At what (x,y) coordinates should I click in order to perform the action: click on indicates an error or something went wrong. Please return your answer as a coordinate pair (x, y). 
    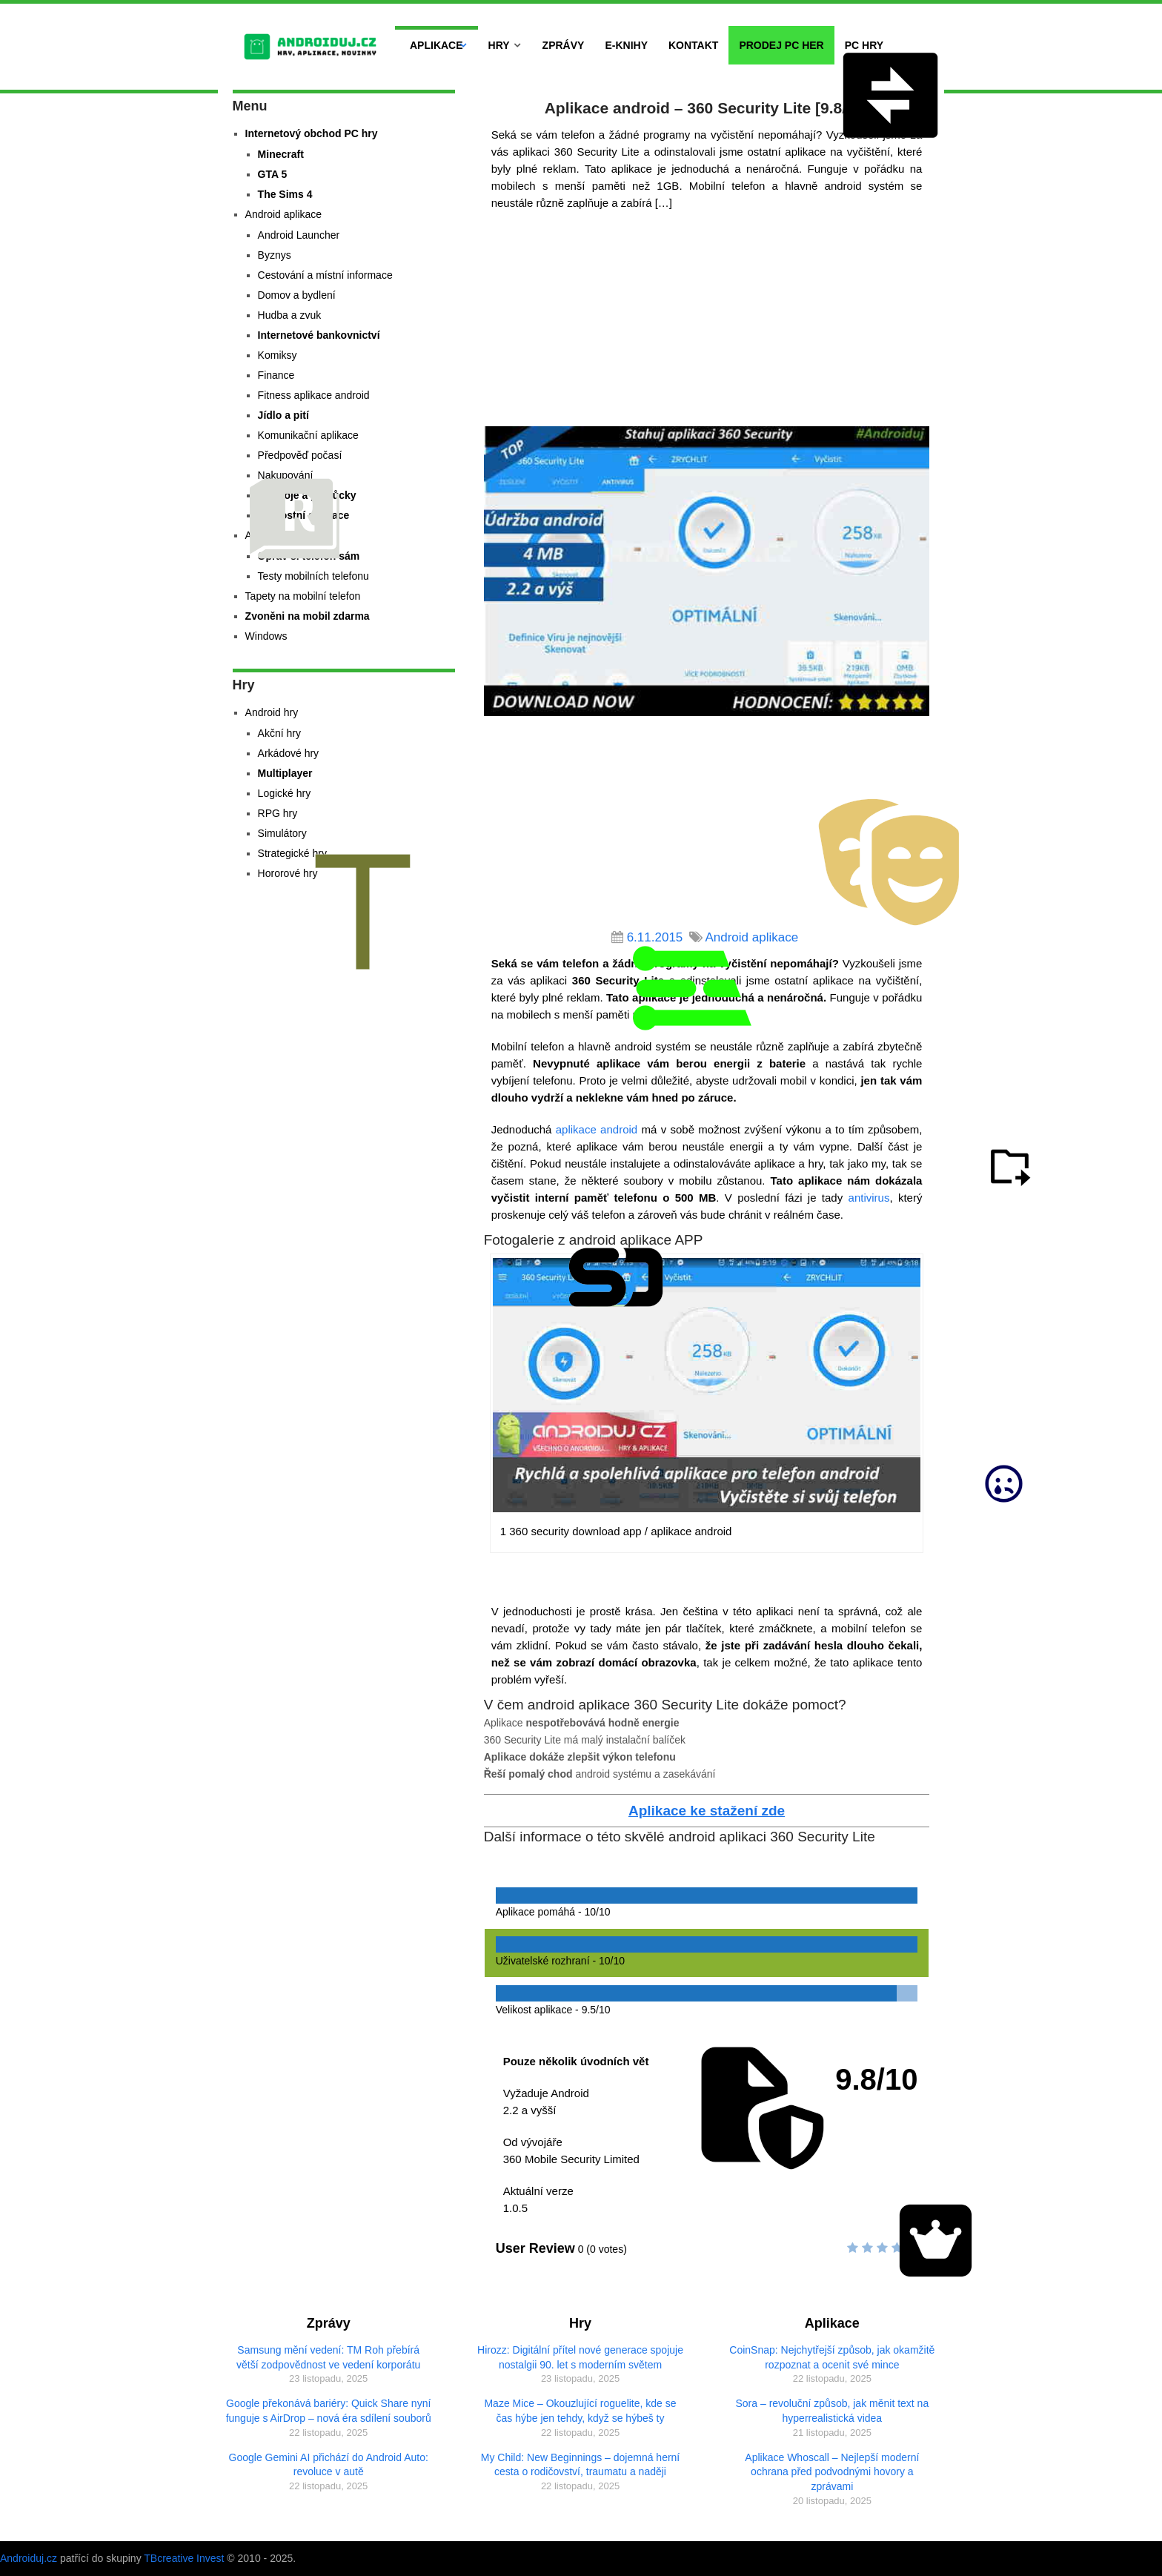
    Looking at the image, I should click on (1003, 1483).